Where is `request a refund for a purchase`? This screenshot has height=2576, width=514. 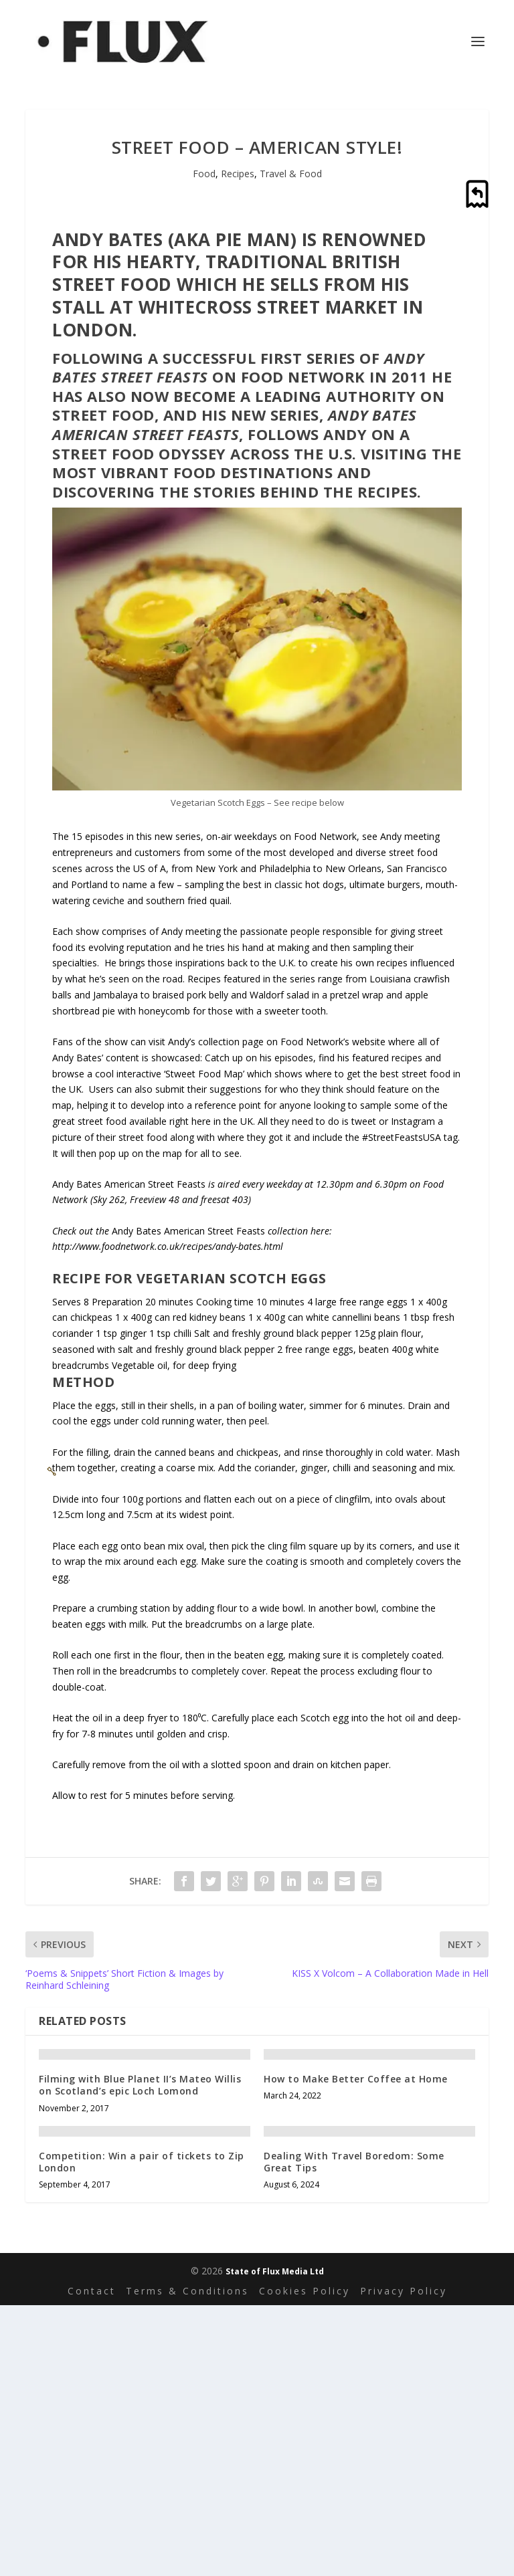
request a refund for a purchase is located at coordinates (477, 194).